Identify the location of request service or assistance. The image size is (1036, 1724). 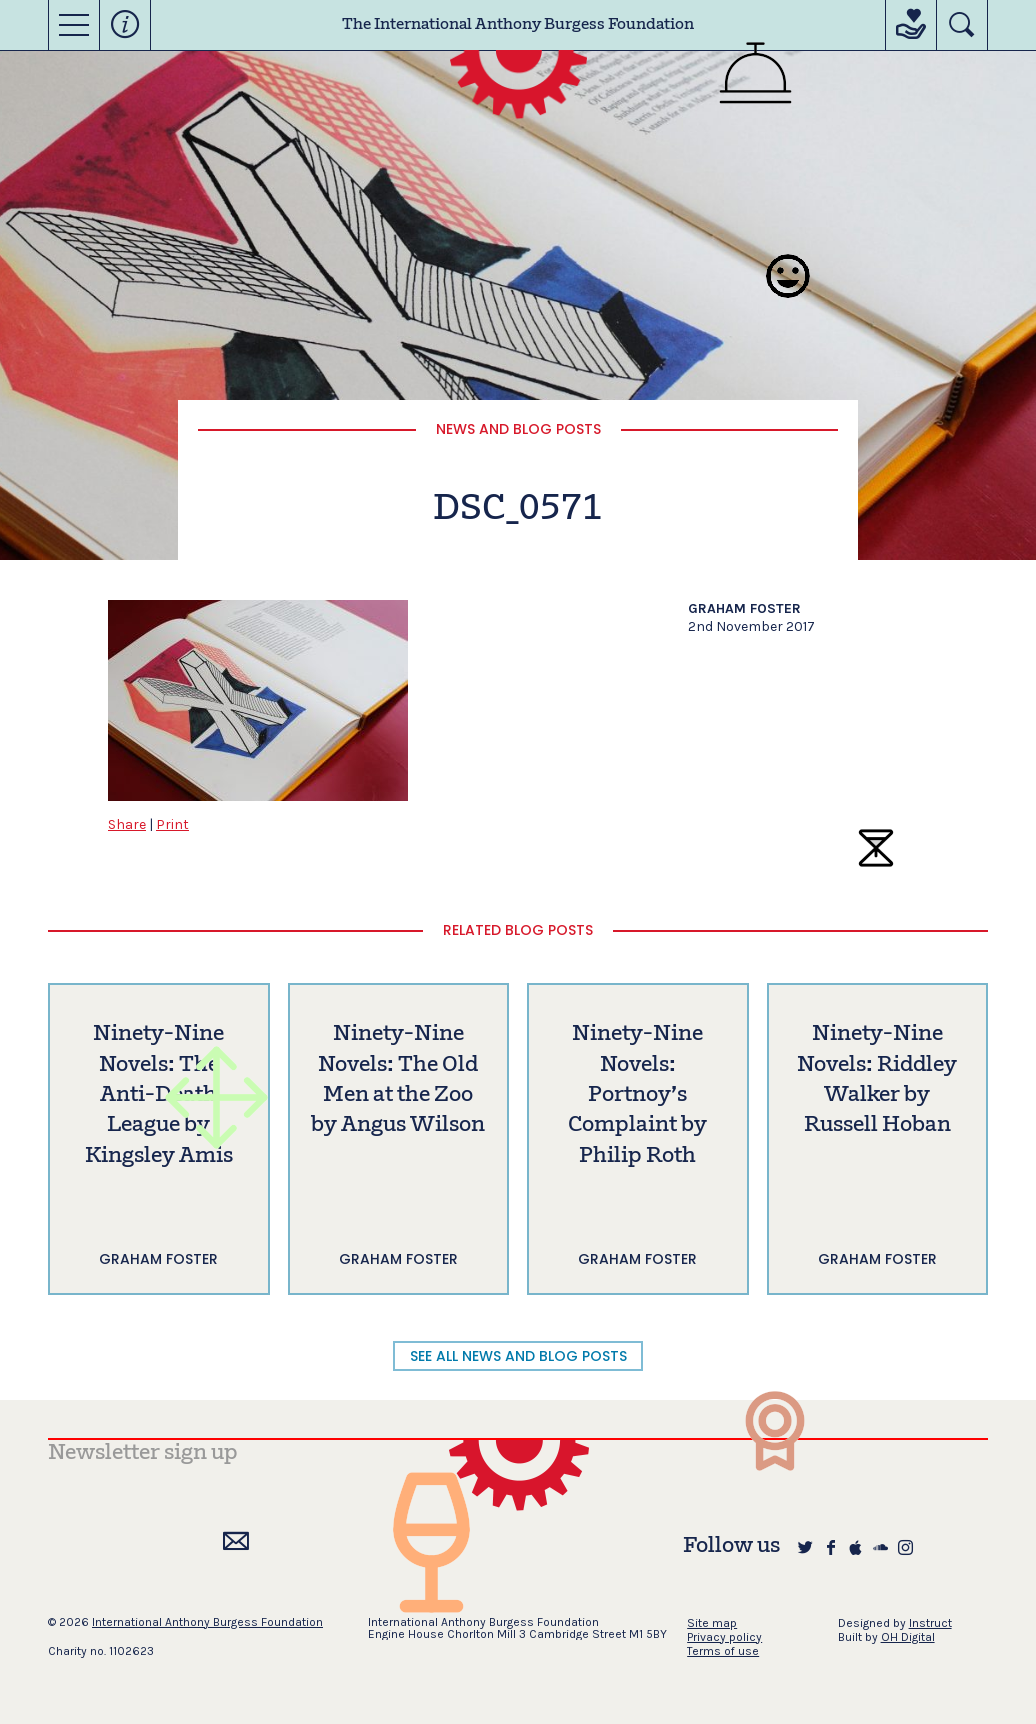
(755, 75).